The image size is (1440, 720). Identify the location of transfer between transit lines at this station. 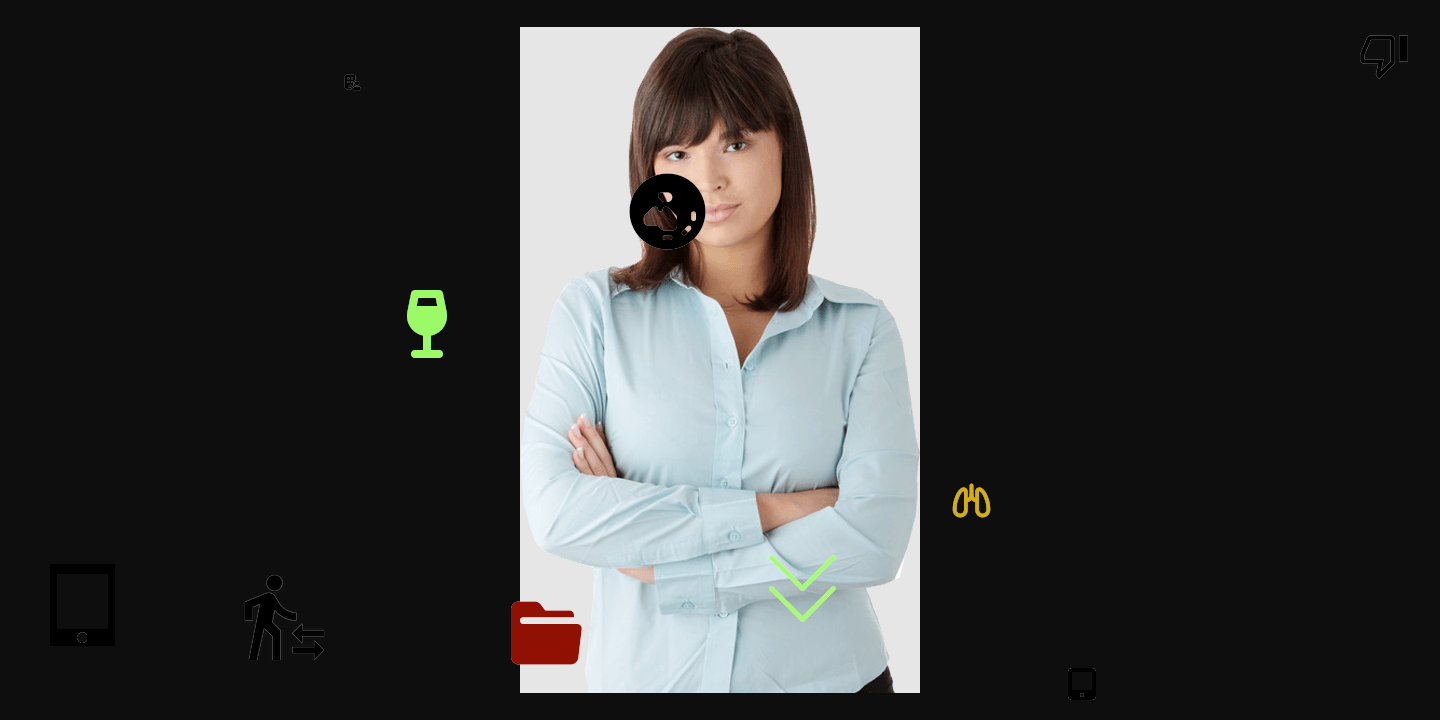
(284, 616).